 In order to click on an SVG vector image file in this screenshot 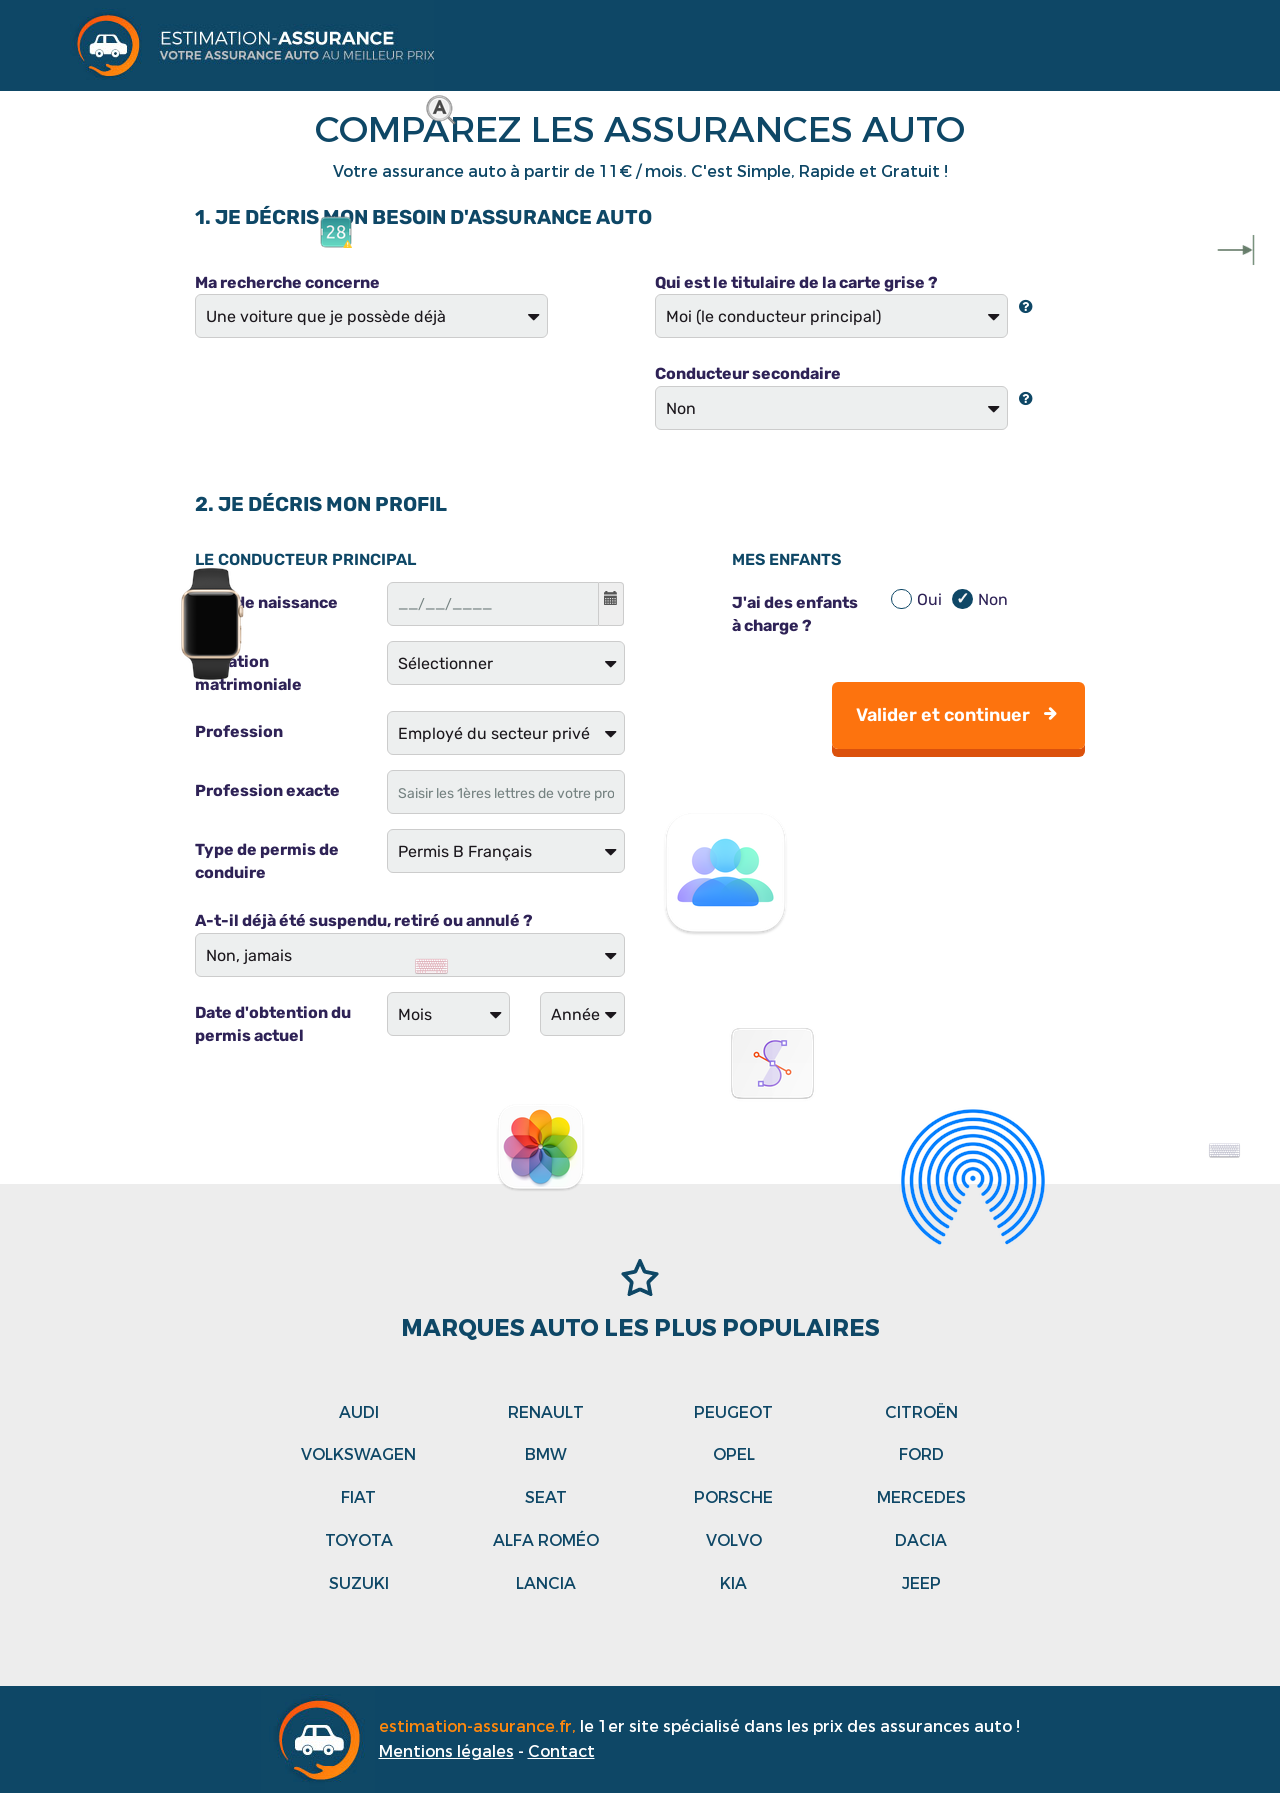, I will do `click(772, 1060)`.